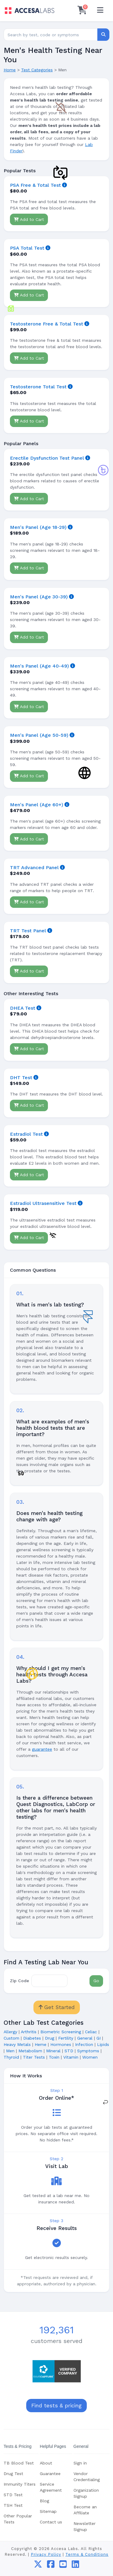  What do you see at coordinates (60, 173) in the screenshot?
I see `switch between front and rear camera` at bounding box center [60, 173].